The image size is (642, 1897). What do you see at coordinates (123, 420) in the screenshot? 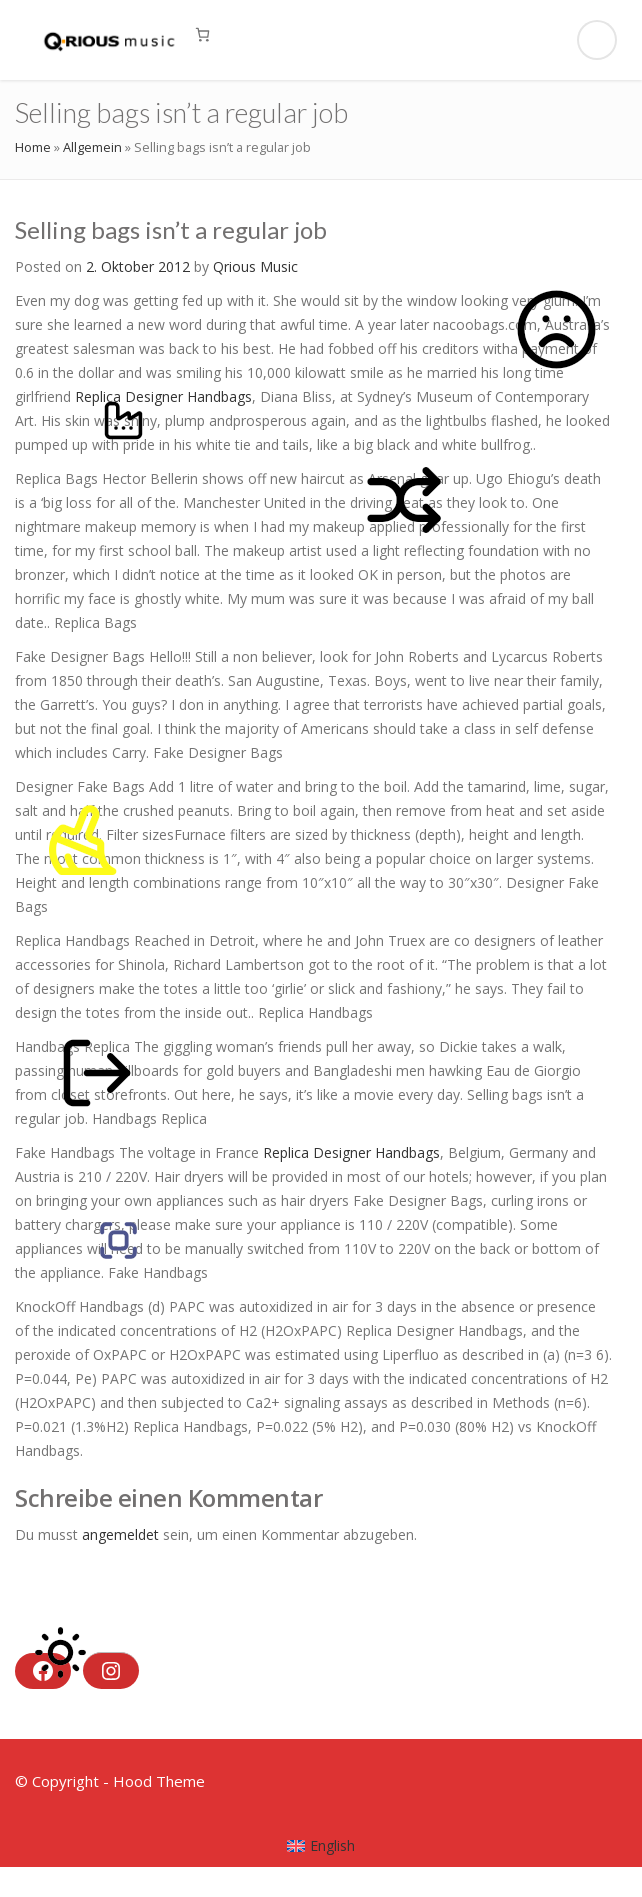
I see `view manufacturing or production settings` at bounding box center [123, 420].